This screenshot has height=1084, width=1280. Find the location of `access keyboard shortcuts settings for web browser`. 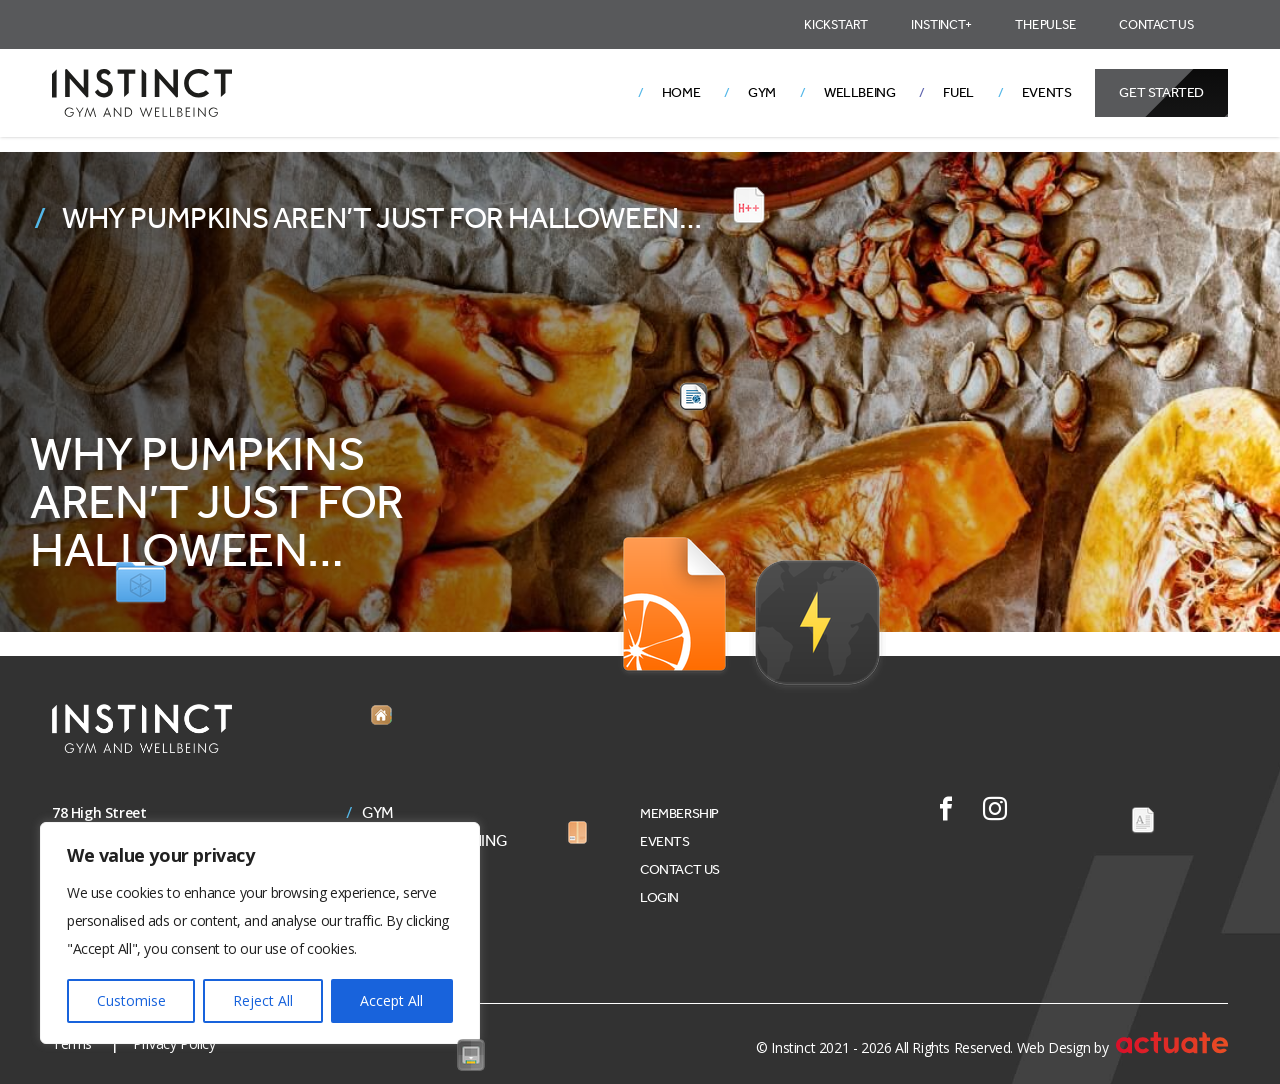

access keyboard shortcuts settings for web browser is located at coordinates (817, 624).